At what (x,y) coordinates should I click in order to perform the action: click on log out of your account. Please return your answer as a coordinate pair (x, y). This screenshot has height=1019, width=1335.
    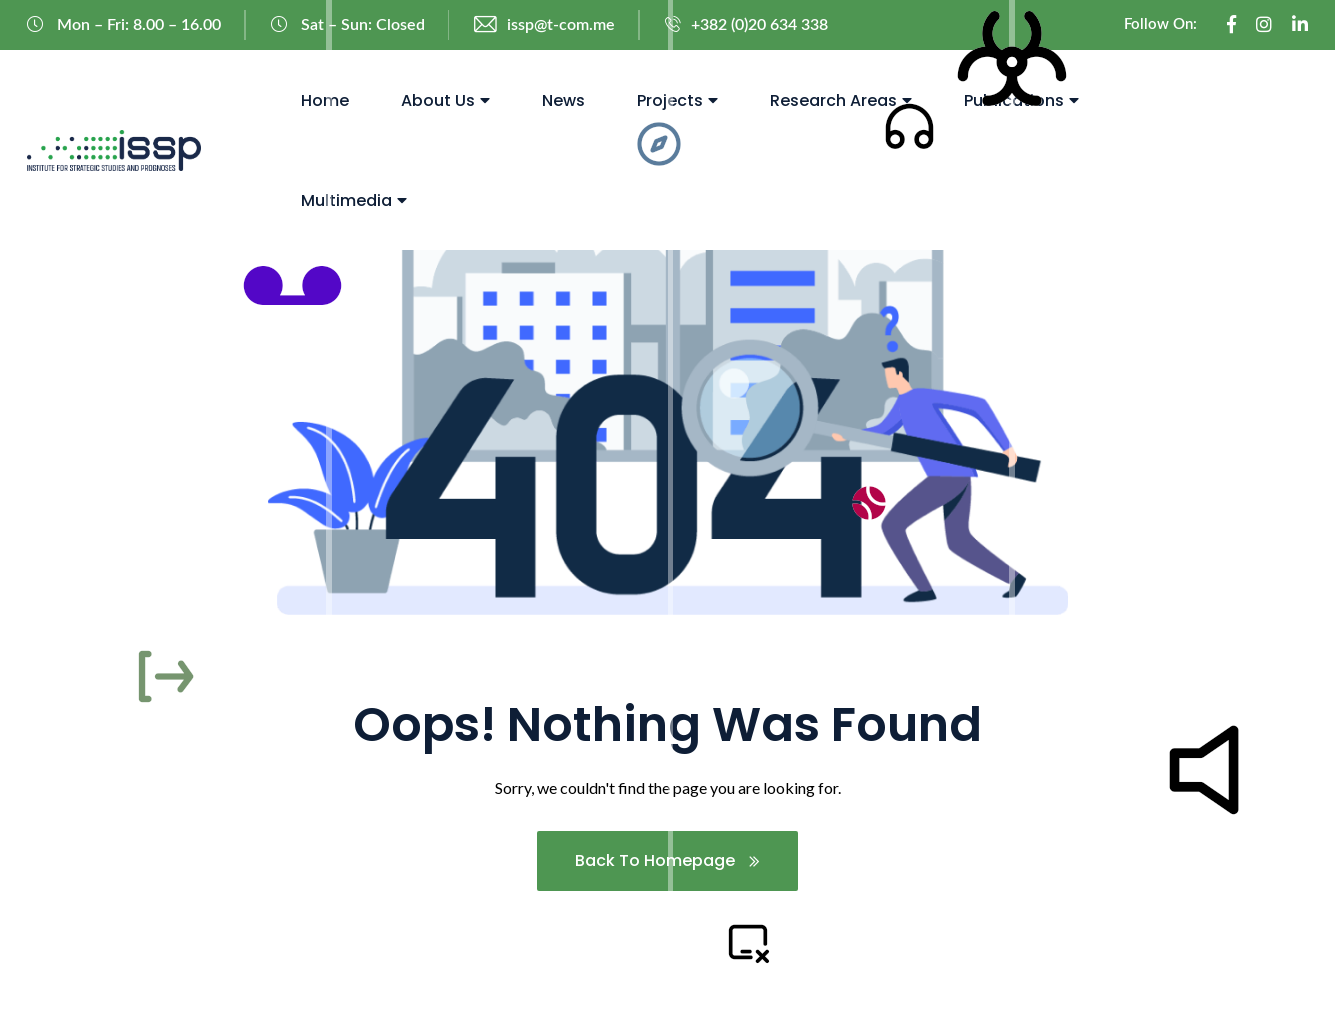
    Looking at the image, I should click on (164, 676).